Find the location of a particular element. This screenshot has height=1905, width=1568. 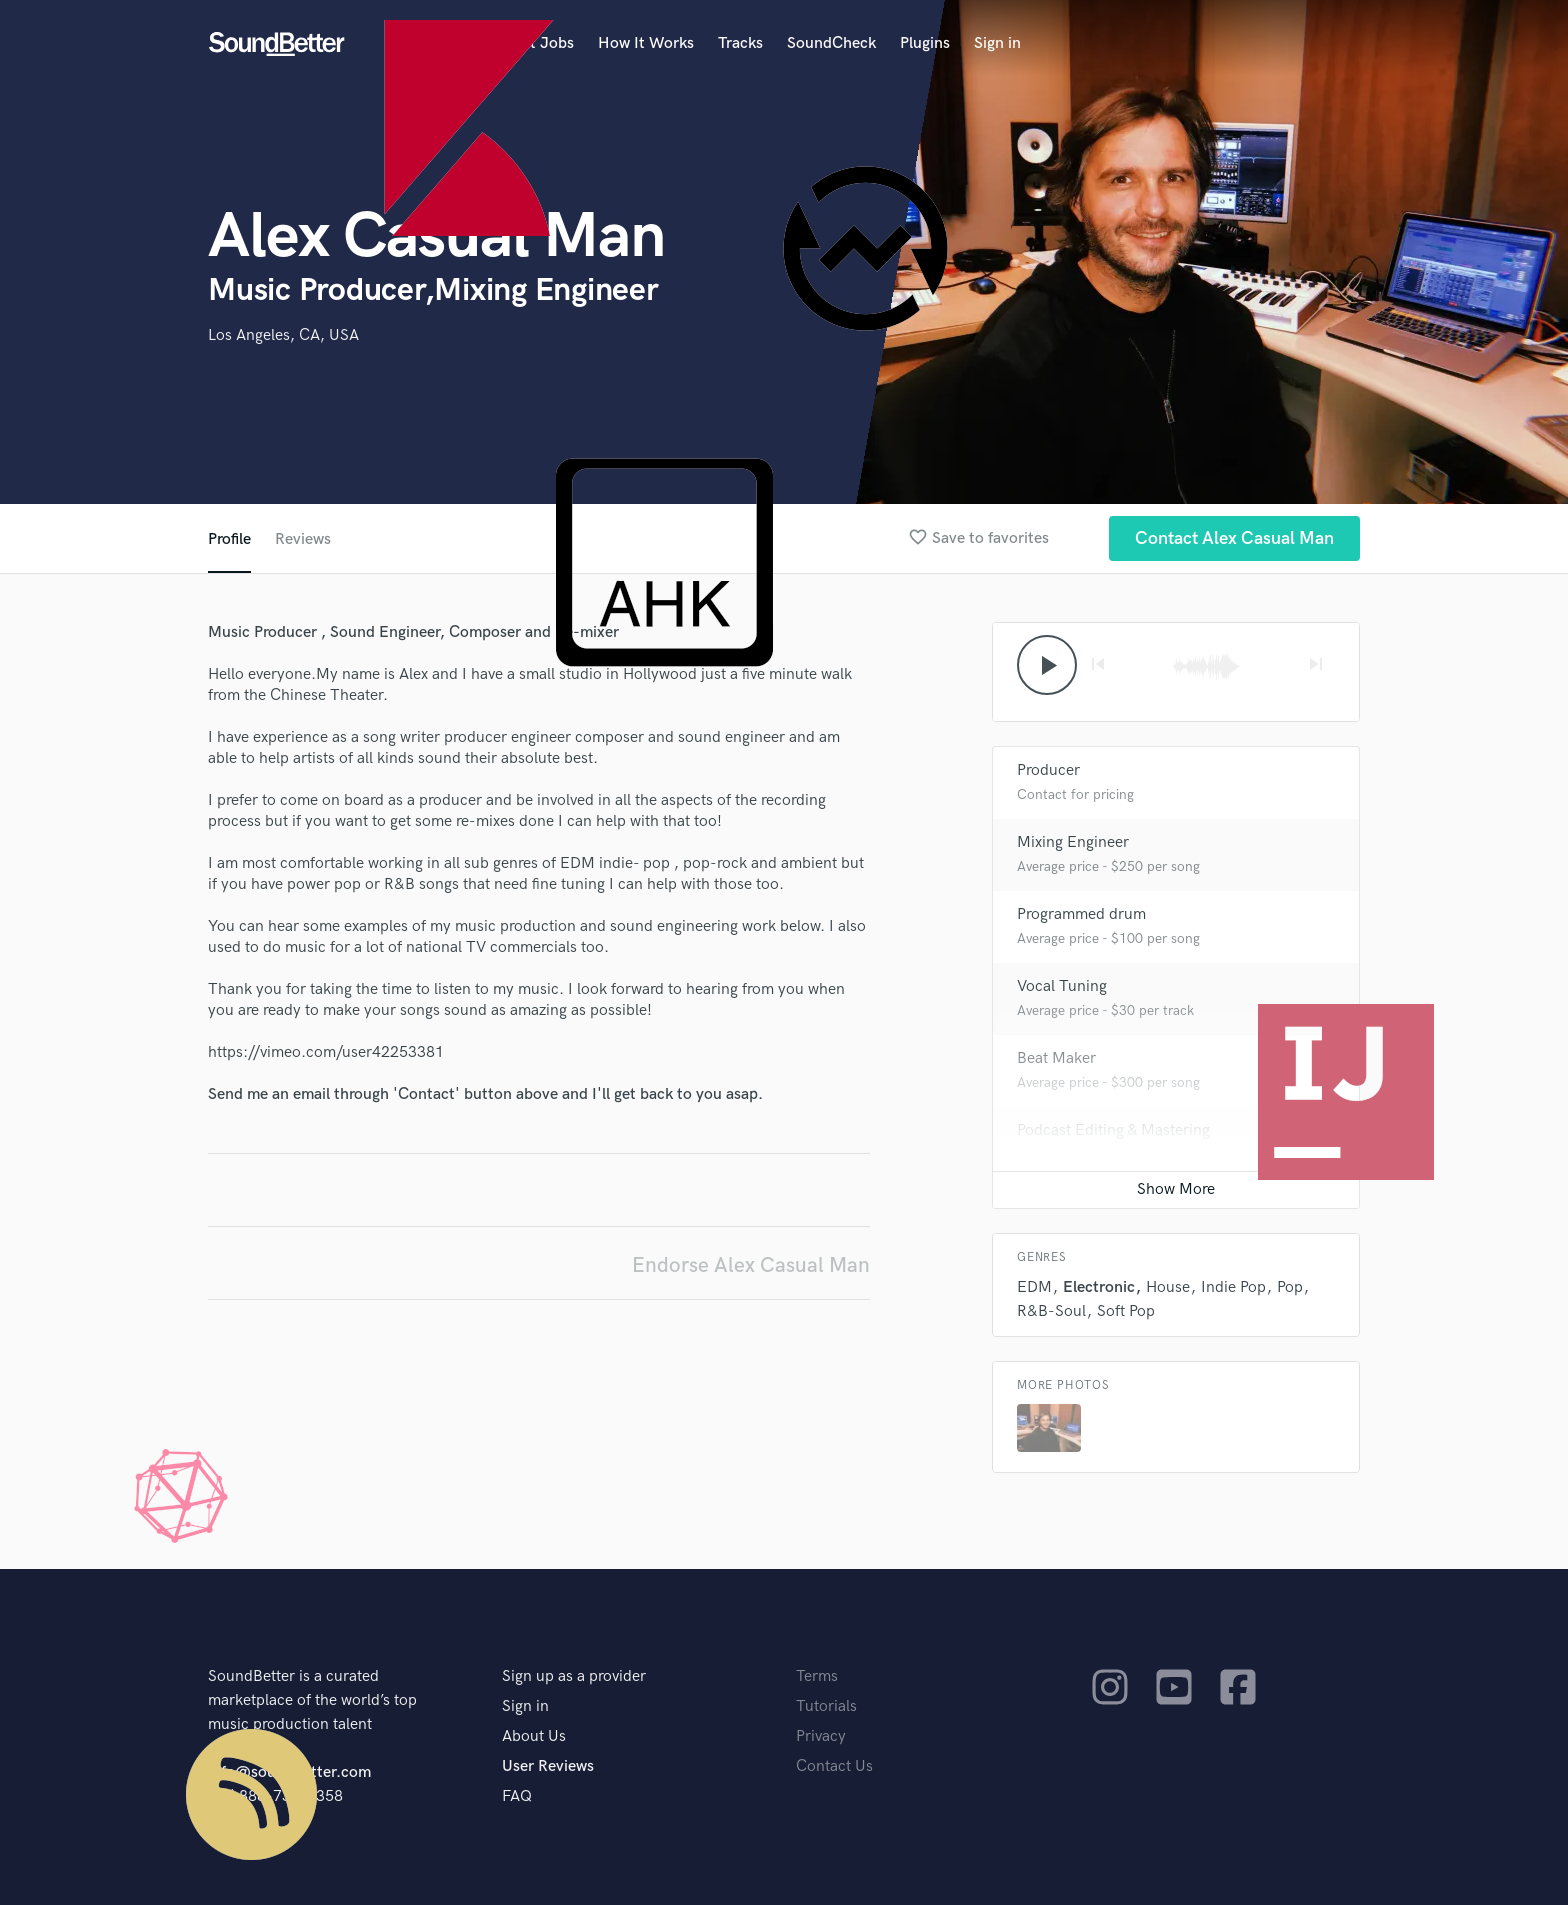

exchange or convert funds is located at coordinates (865, 248).